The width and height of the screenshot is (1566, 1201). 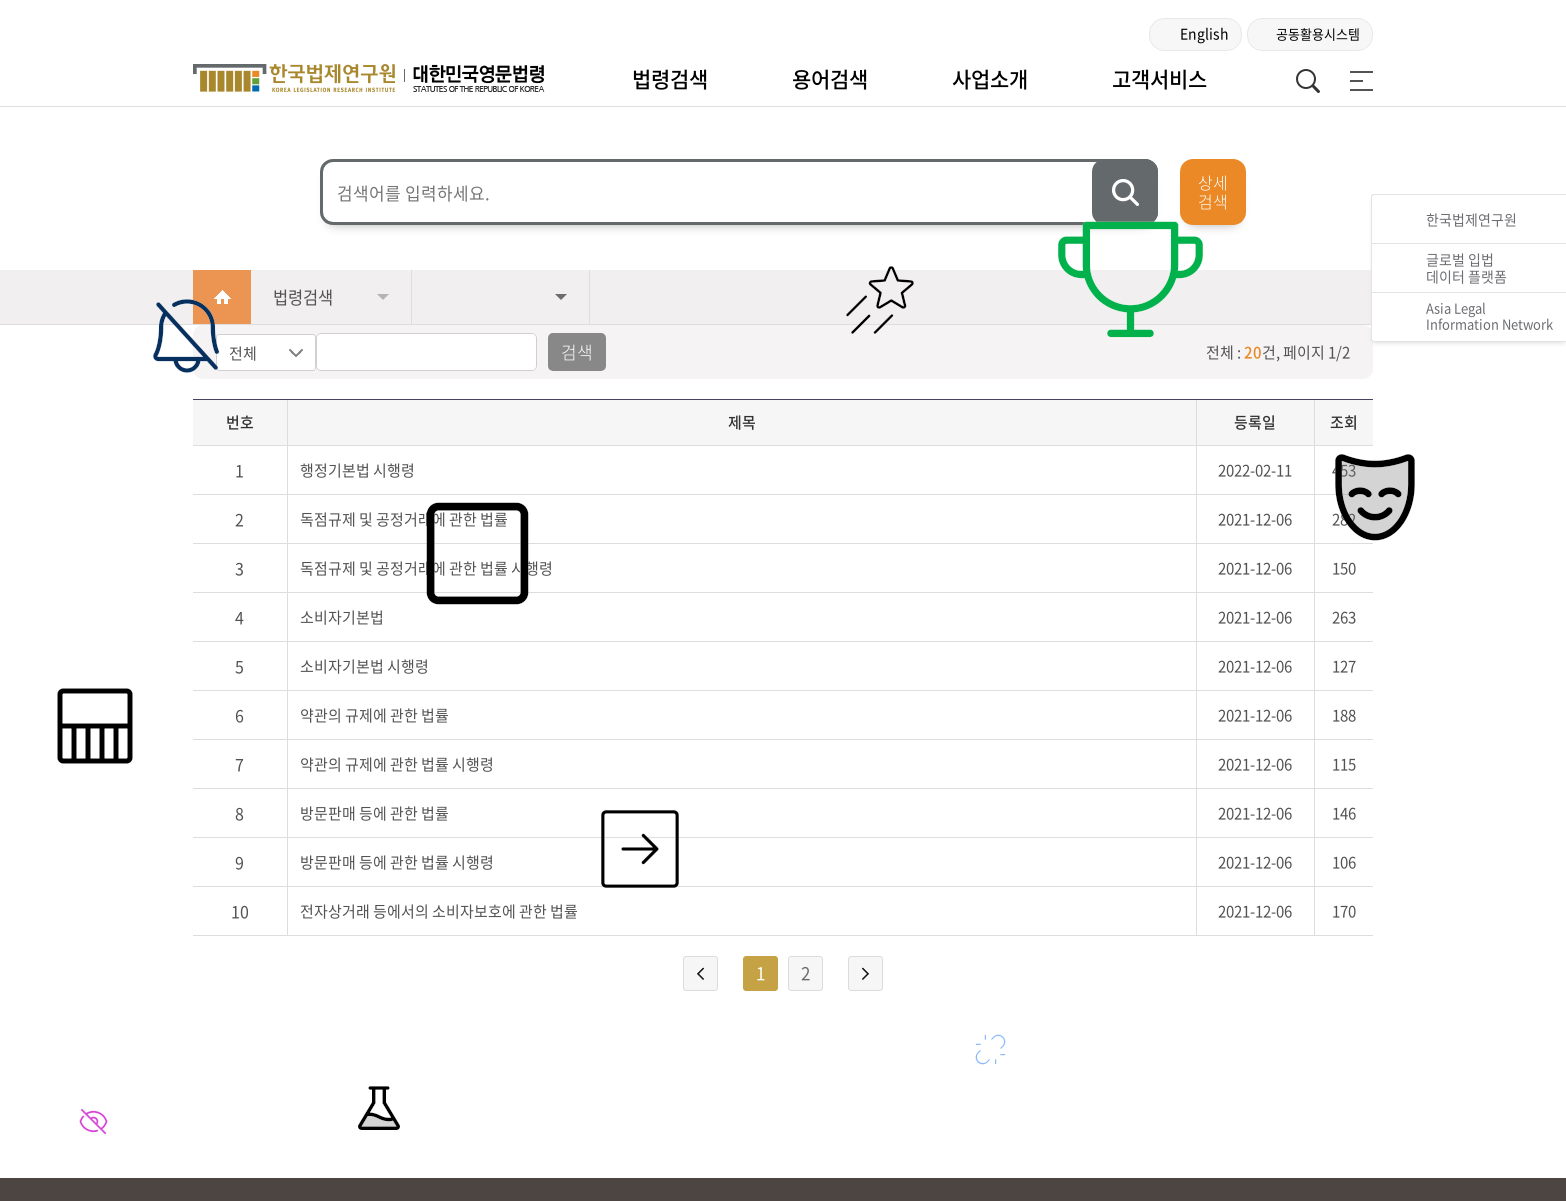 What do you see at coordinates (640, 849) in the screenshot?
I see `navigate to the next item or screen` at bounding box center [640, 849].